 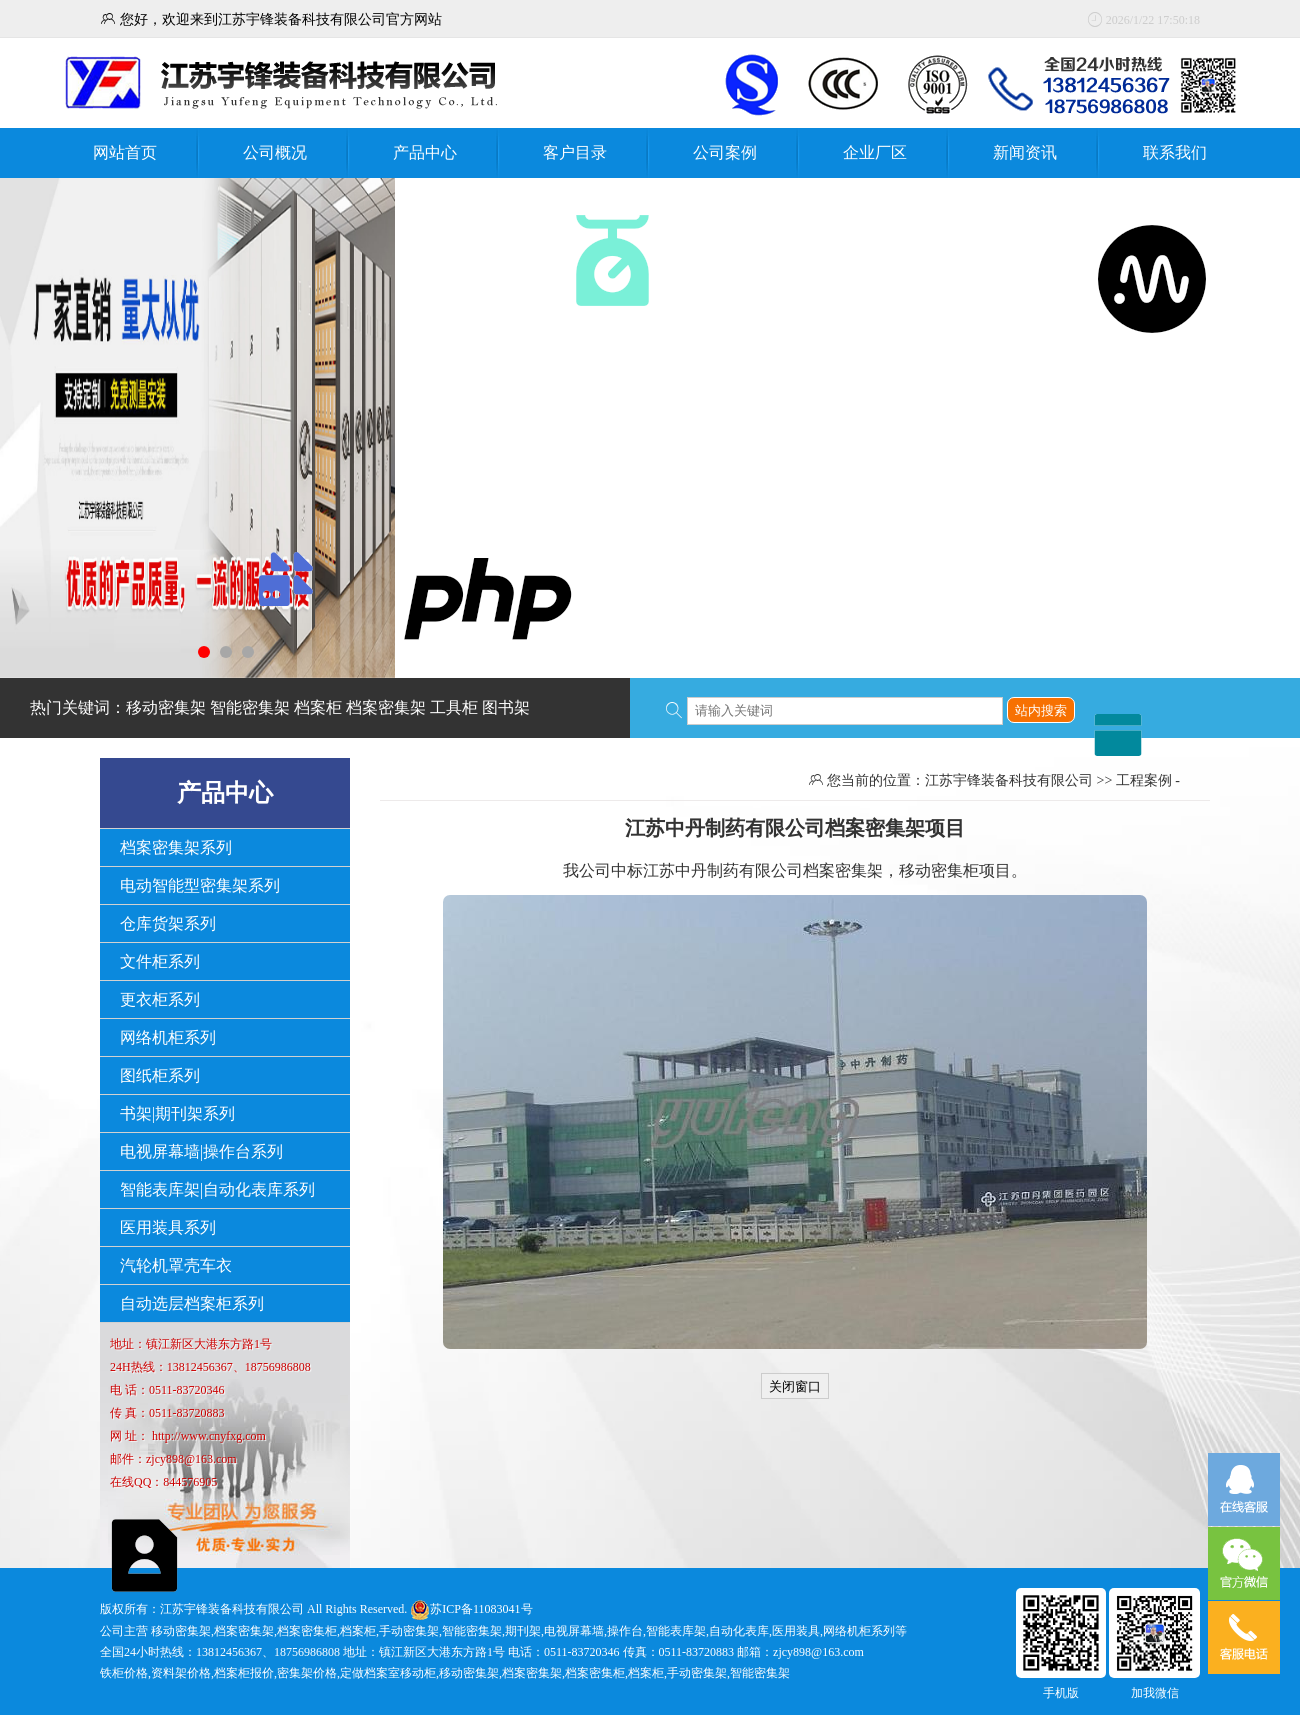 I want to click on indicates PHP programming language, so click(x=487, y=604).